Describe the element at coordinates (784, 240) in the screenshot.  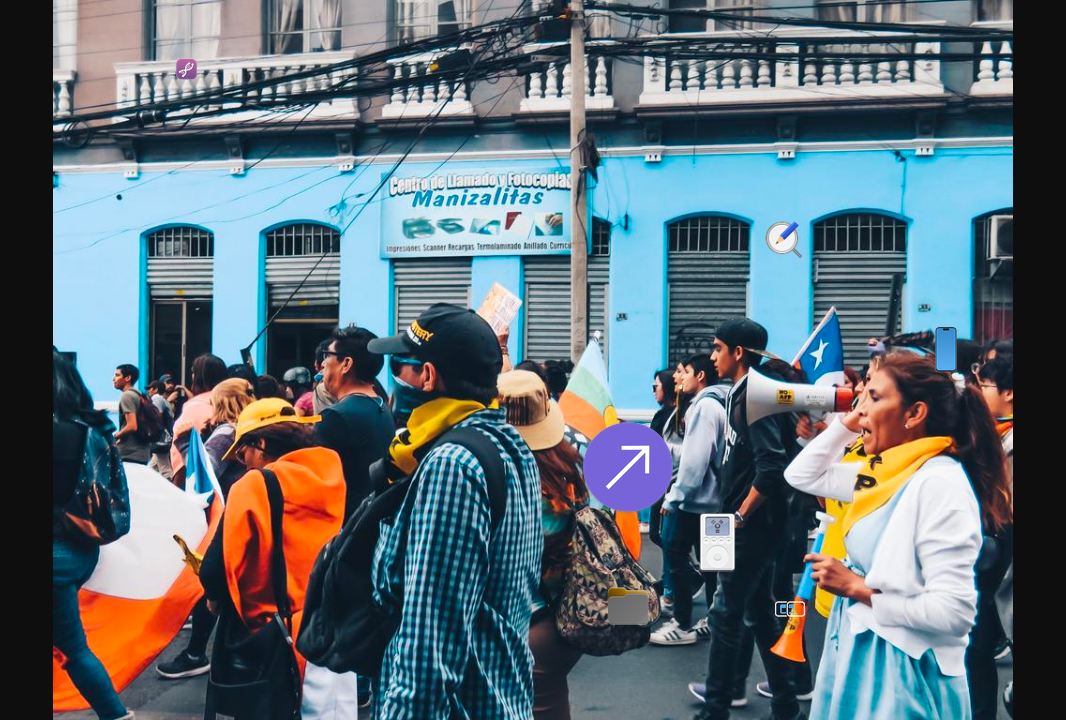
I see `open find and replace tool` at that location.